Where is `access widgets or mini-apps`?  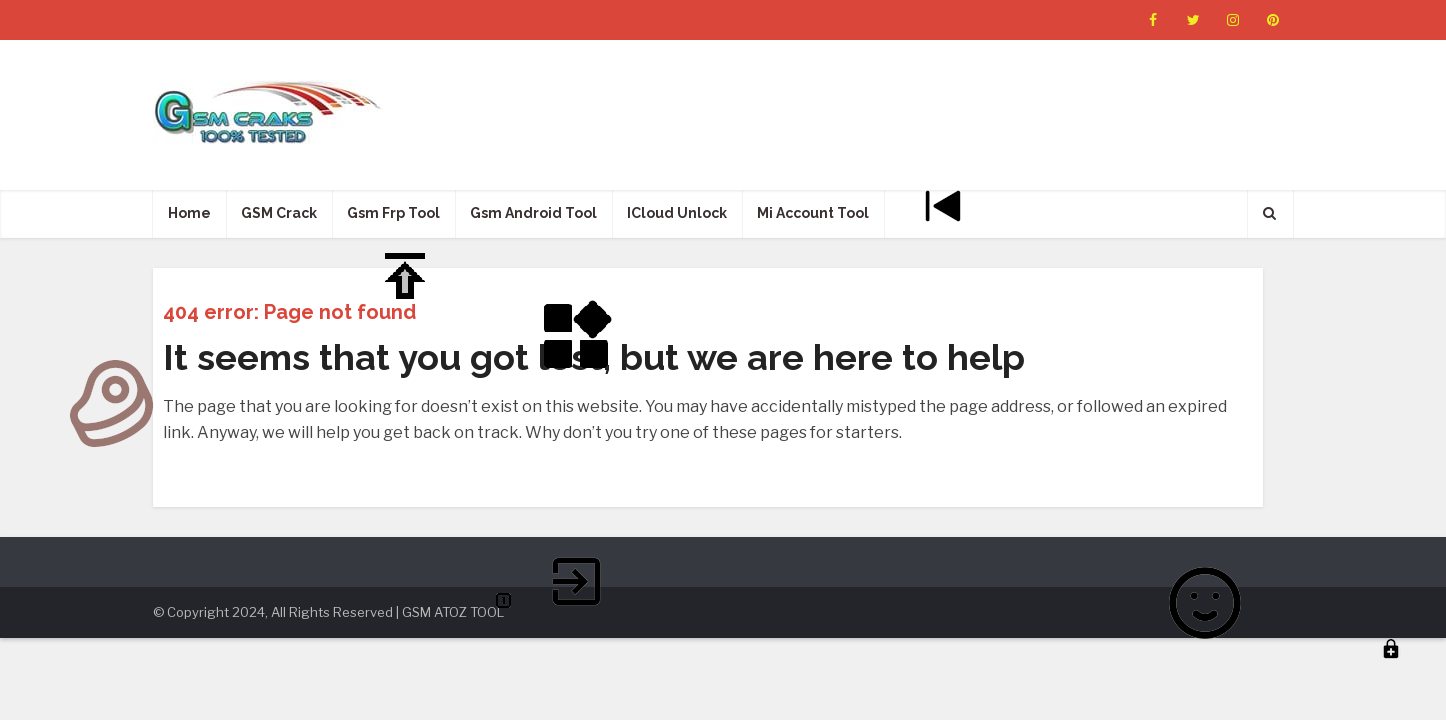 access widgets or mini-apps is located at coordinates (576, 336).